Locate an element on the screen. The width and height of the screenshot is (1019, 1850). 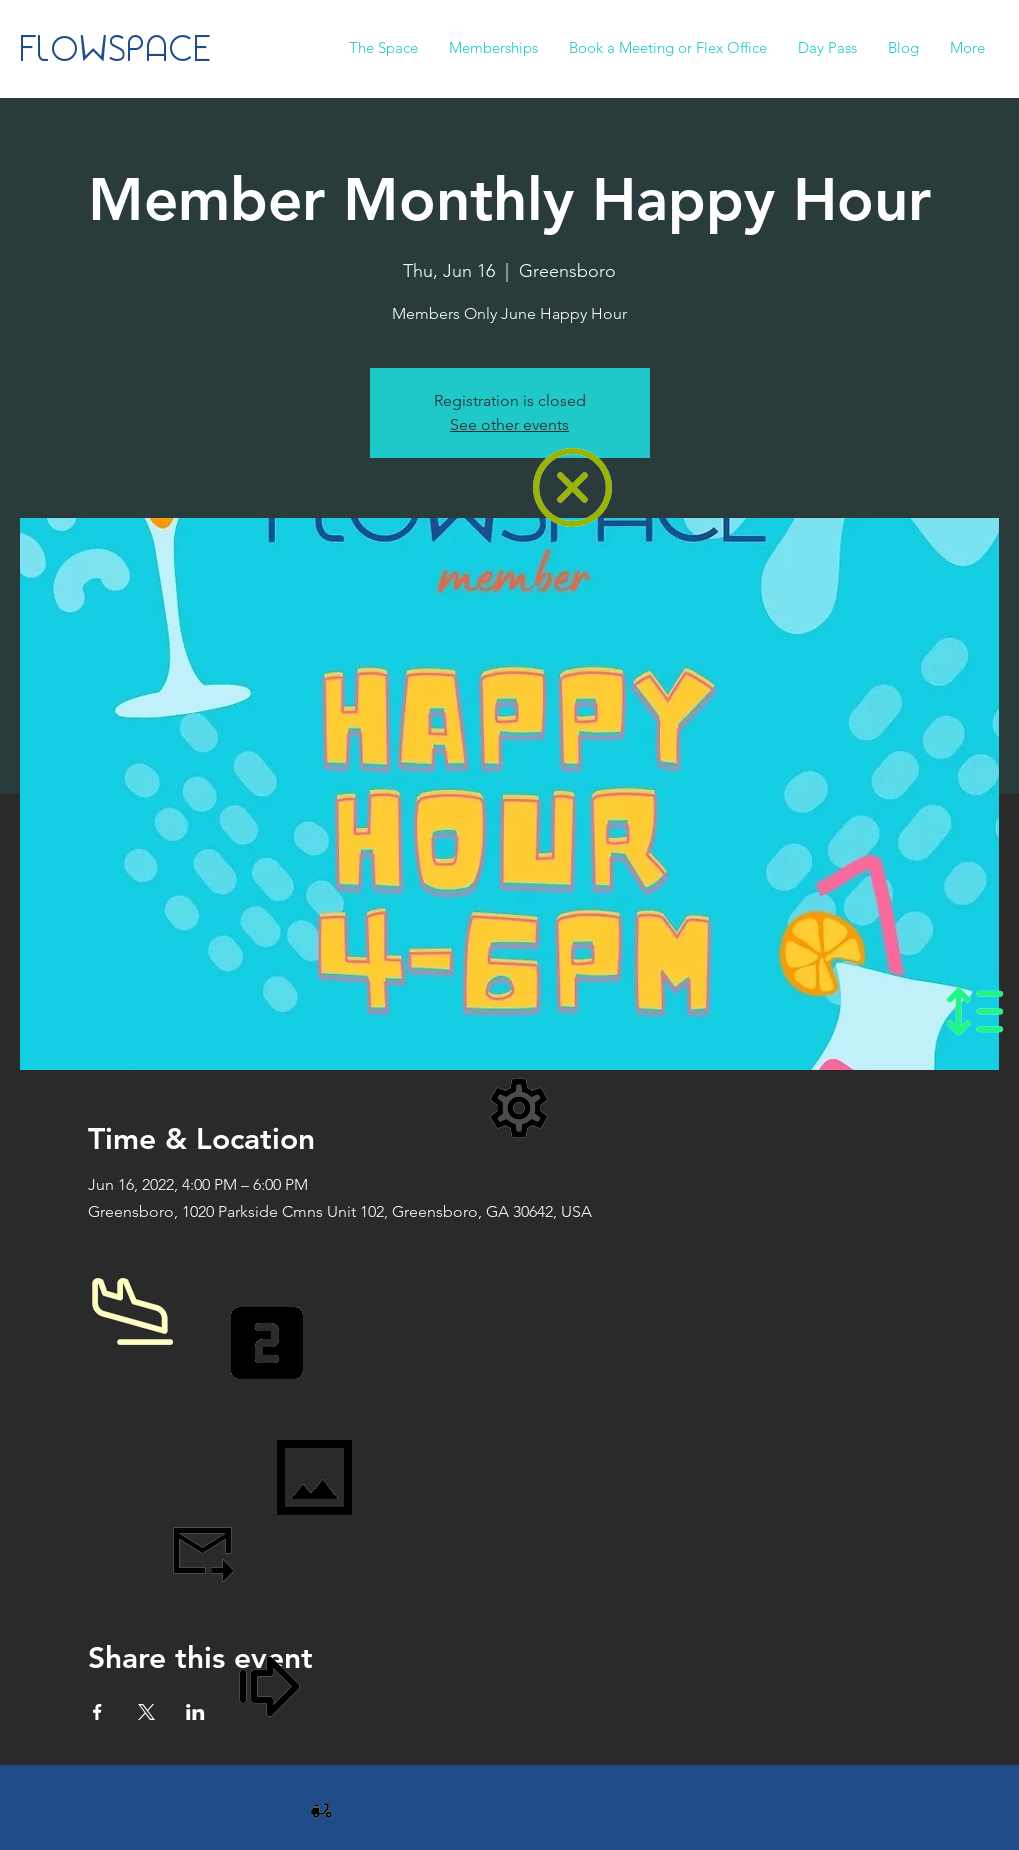
forward an email to another recipient is located at coordinates (202, 1550).